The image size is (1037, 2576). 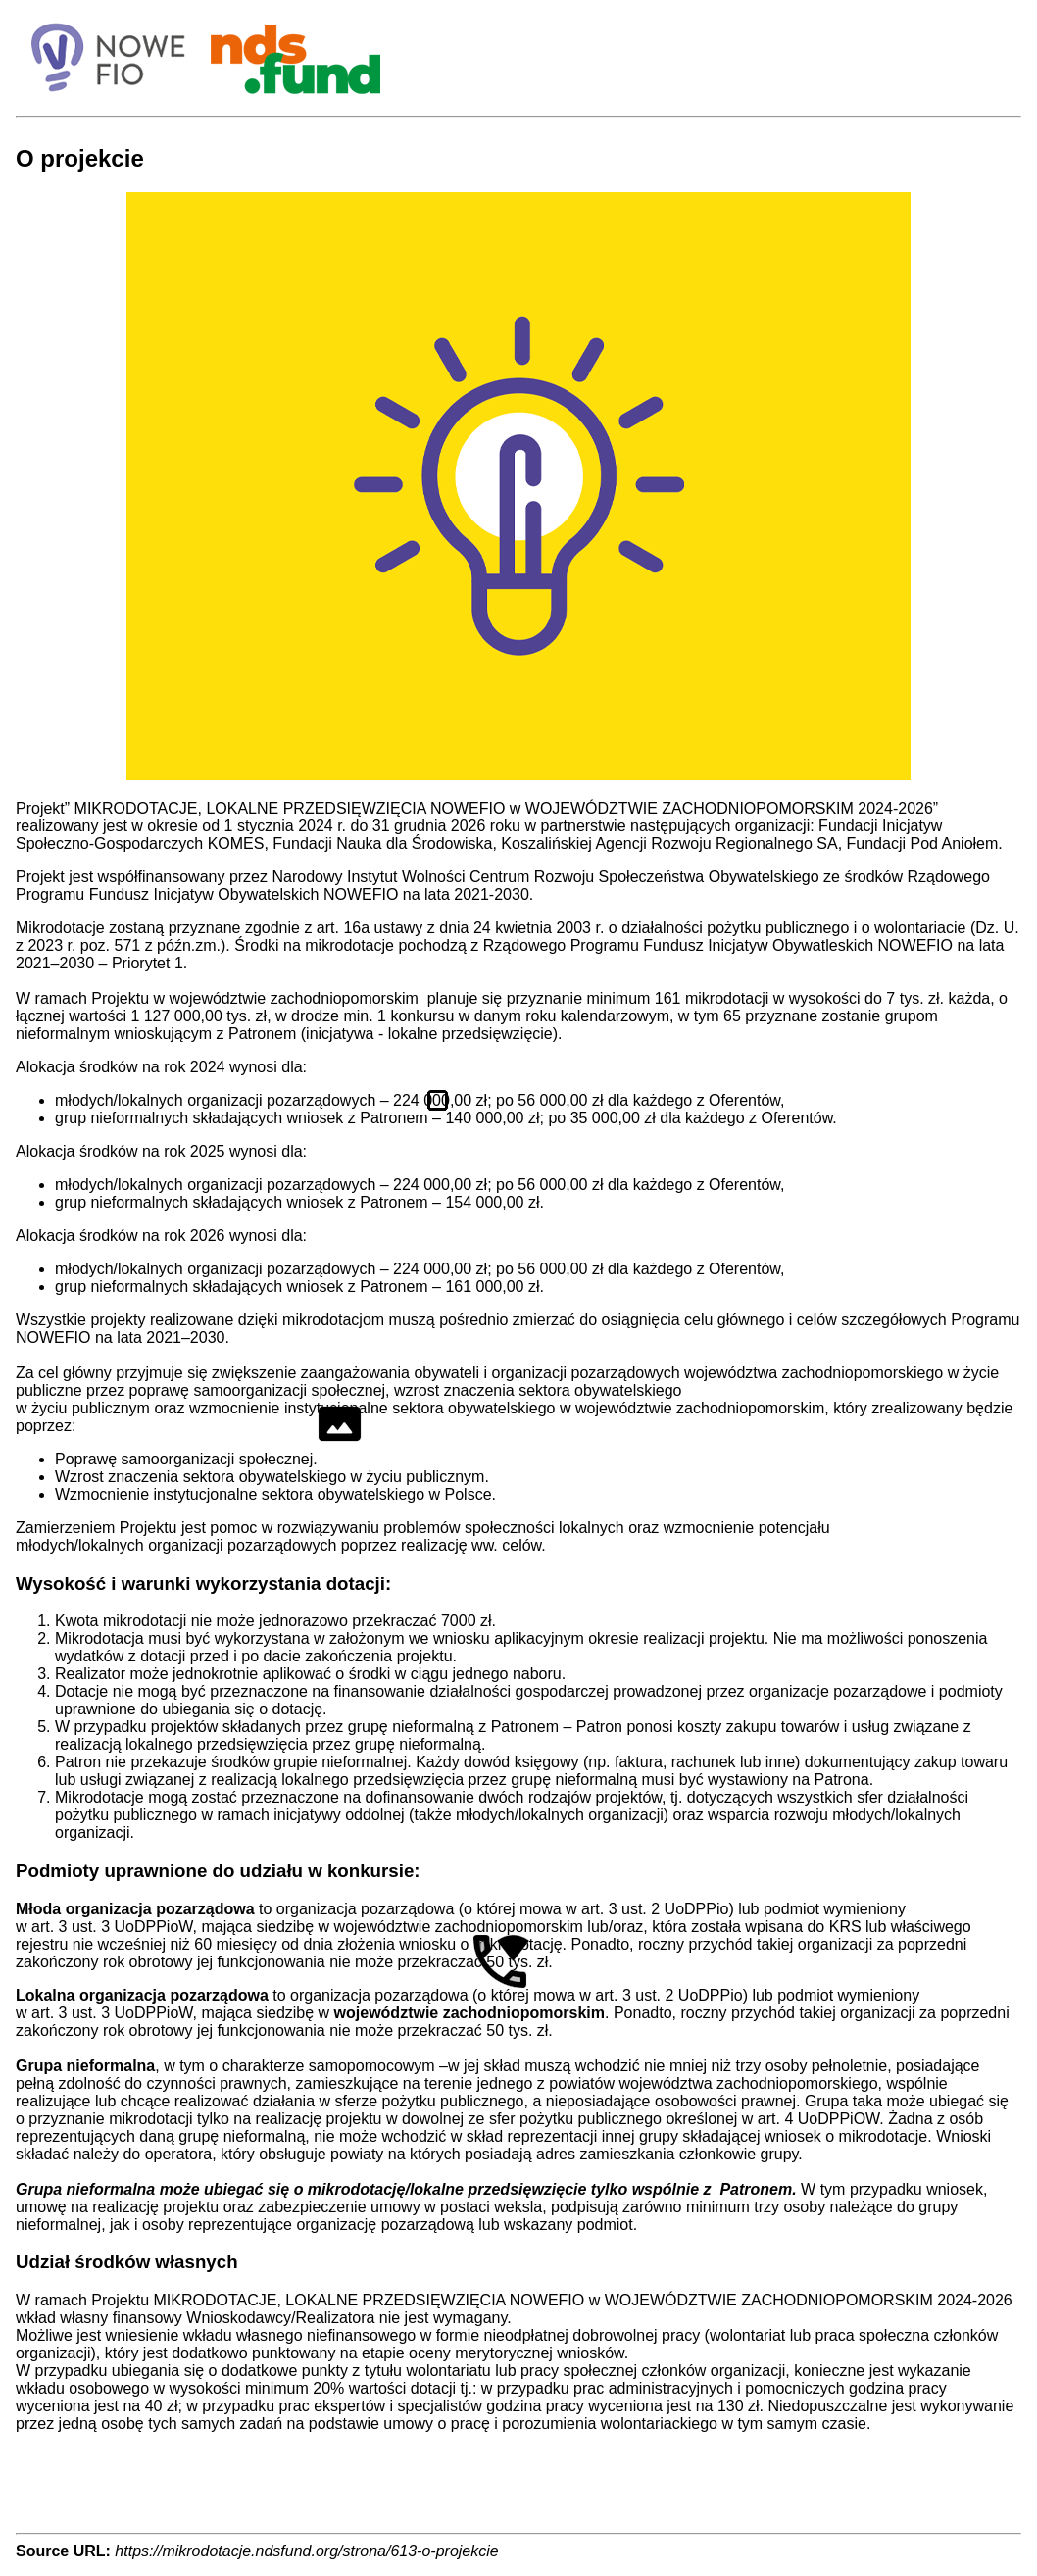 I want to click on enable wifi calling feature, so click(x=500, y=1961).